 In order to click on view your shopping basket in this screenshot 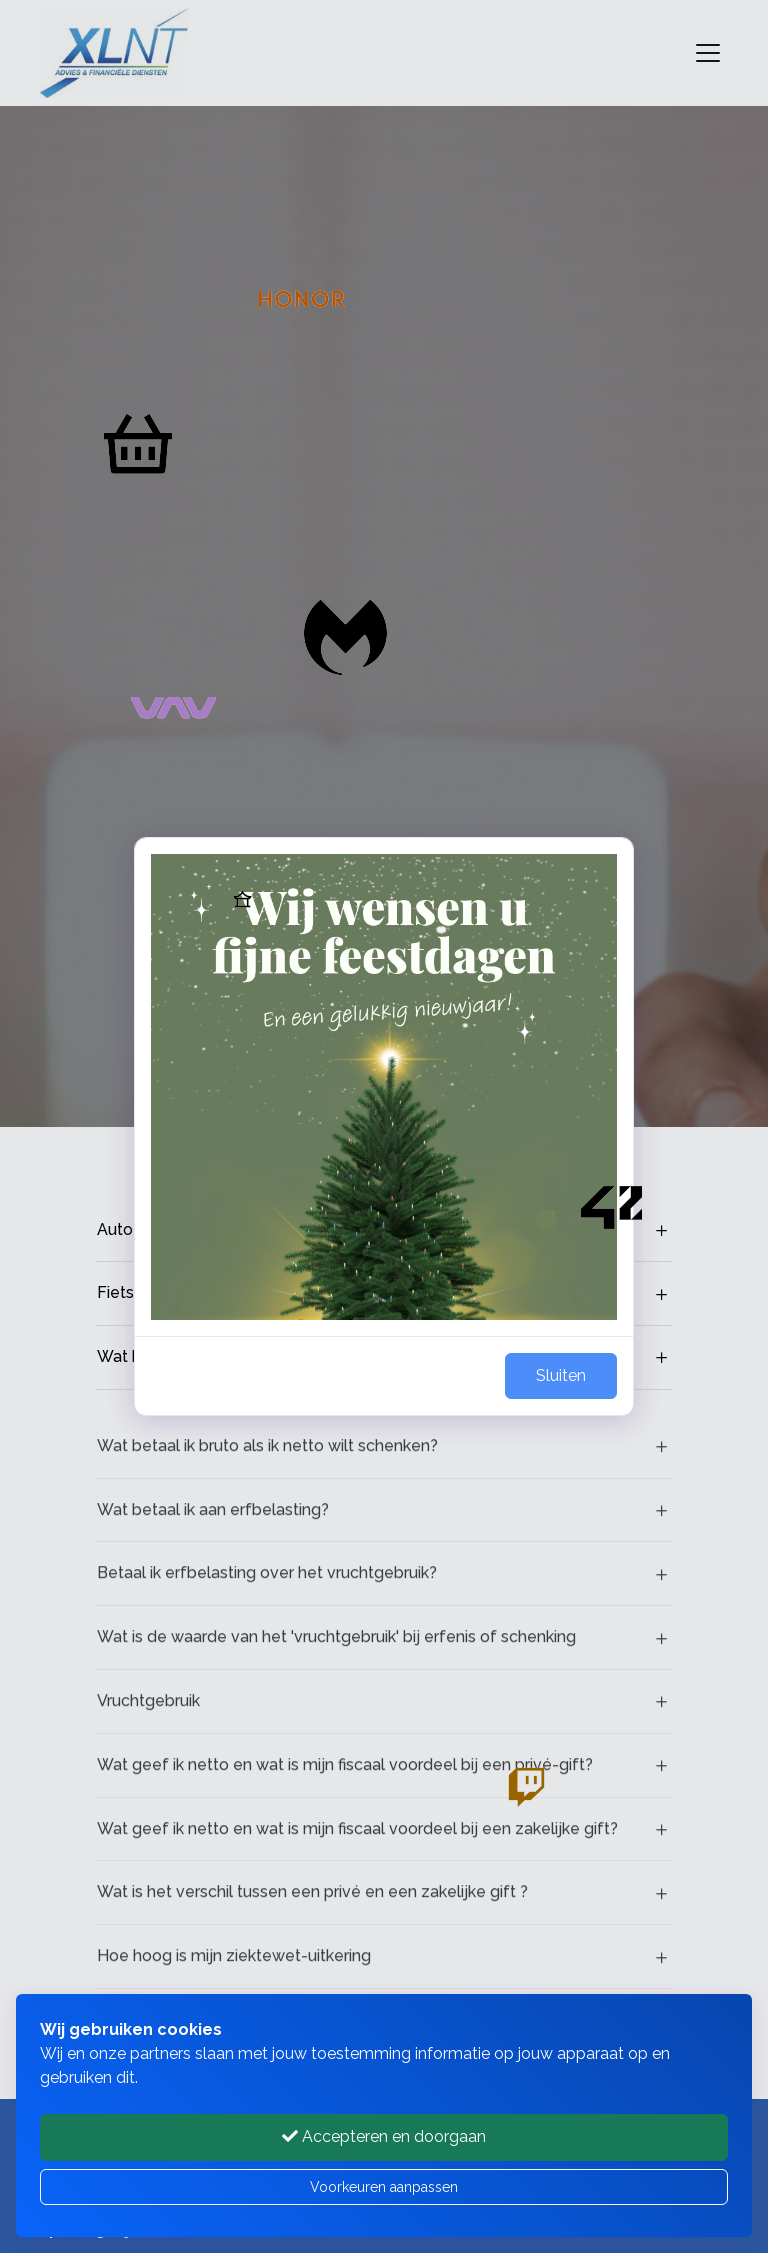, I will do `click(138, 443)`.